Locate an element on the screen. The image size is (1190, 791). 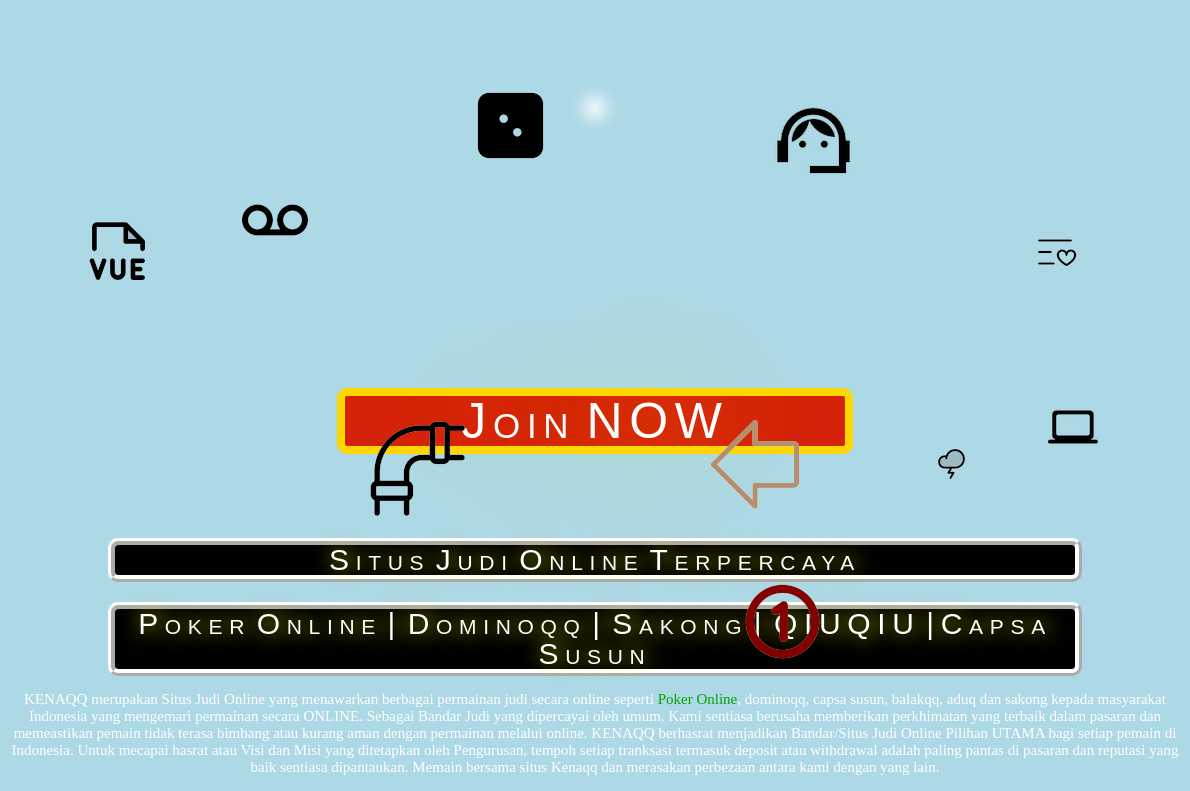
access desktop or computer settings is located at coordinates (1073, 427).